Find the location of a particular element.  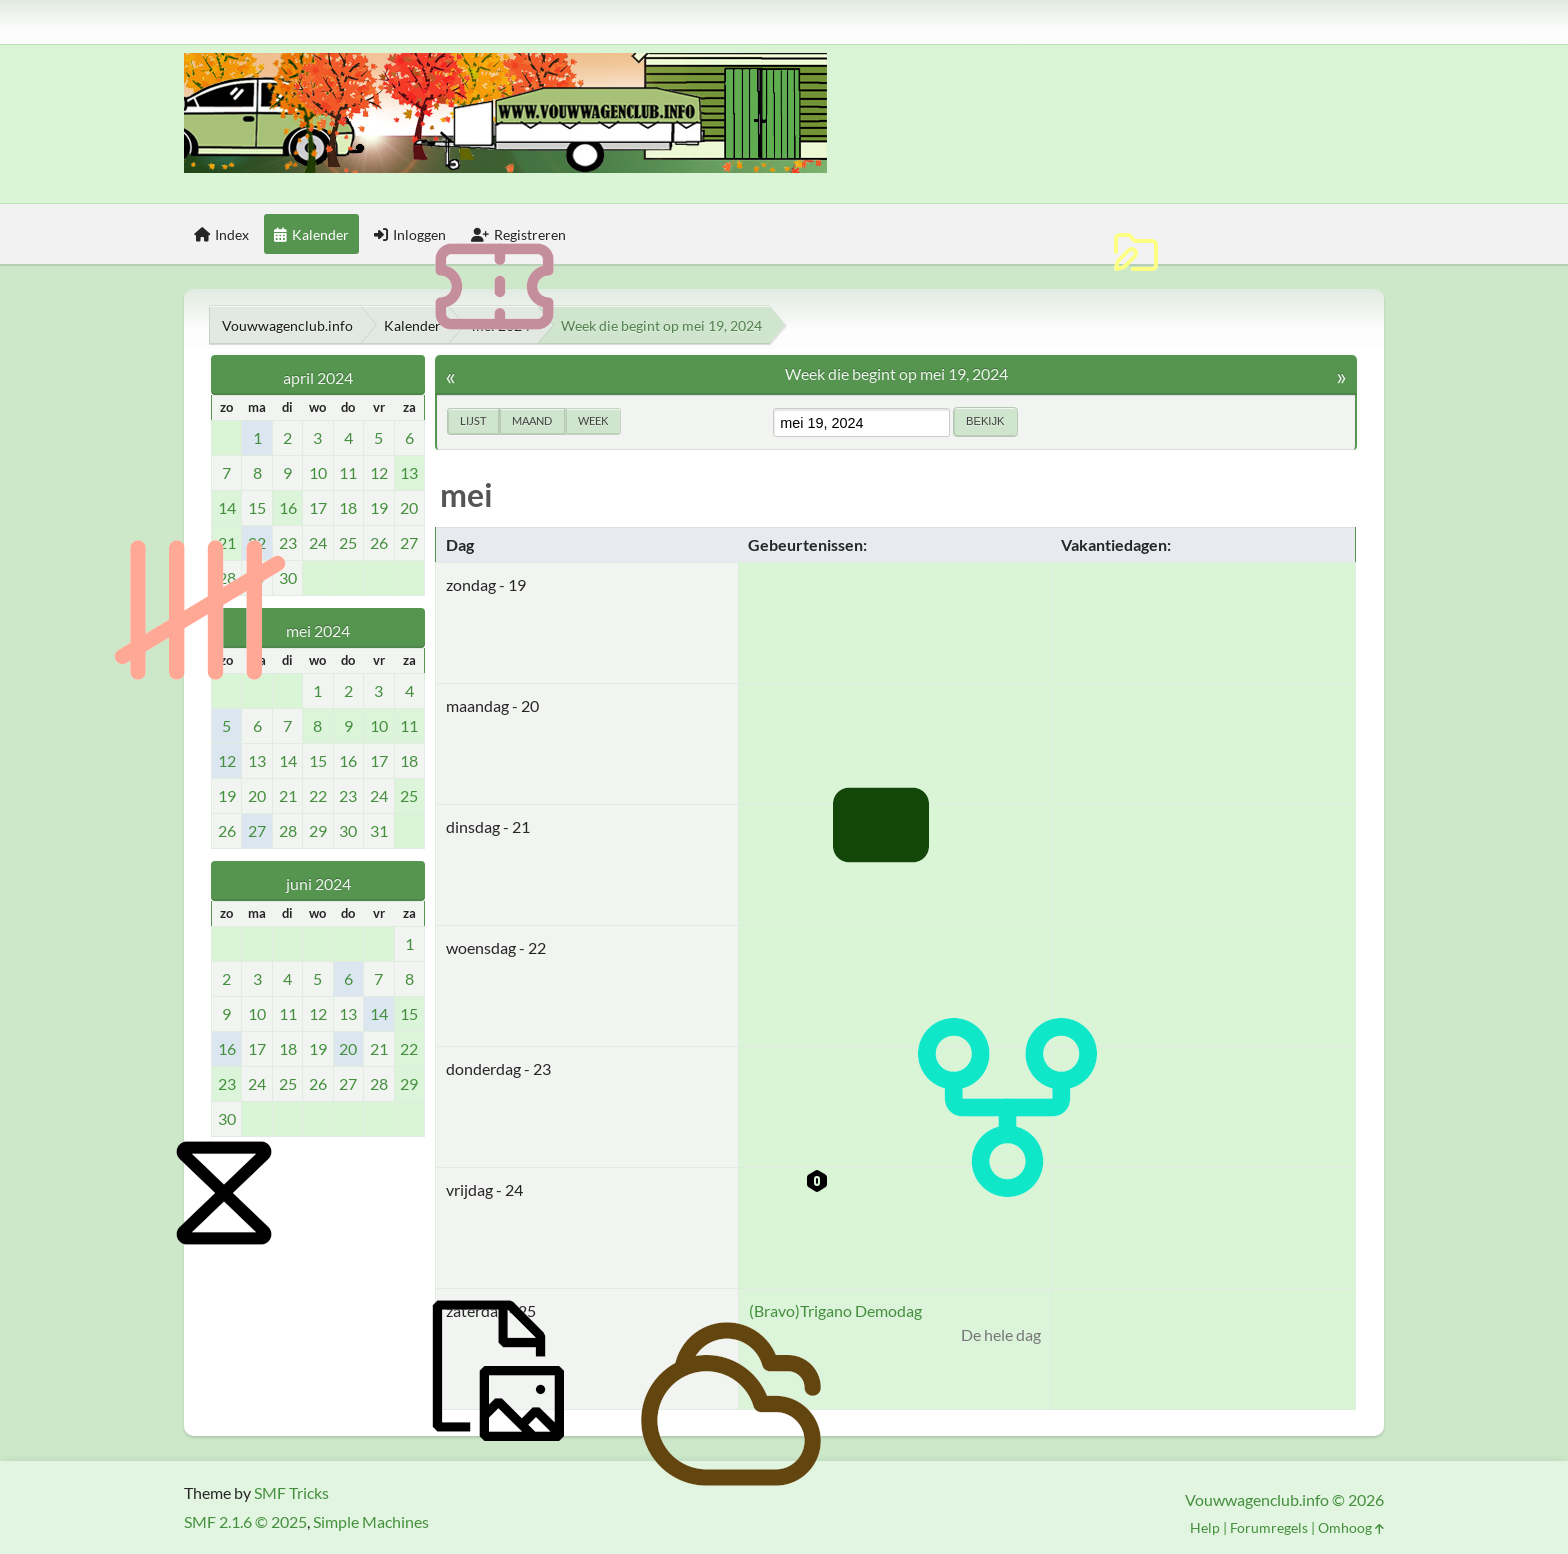

indicates a count of five items is located at coordinates (200, 610).